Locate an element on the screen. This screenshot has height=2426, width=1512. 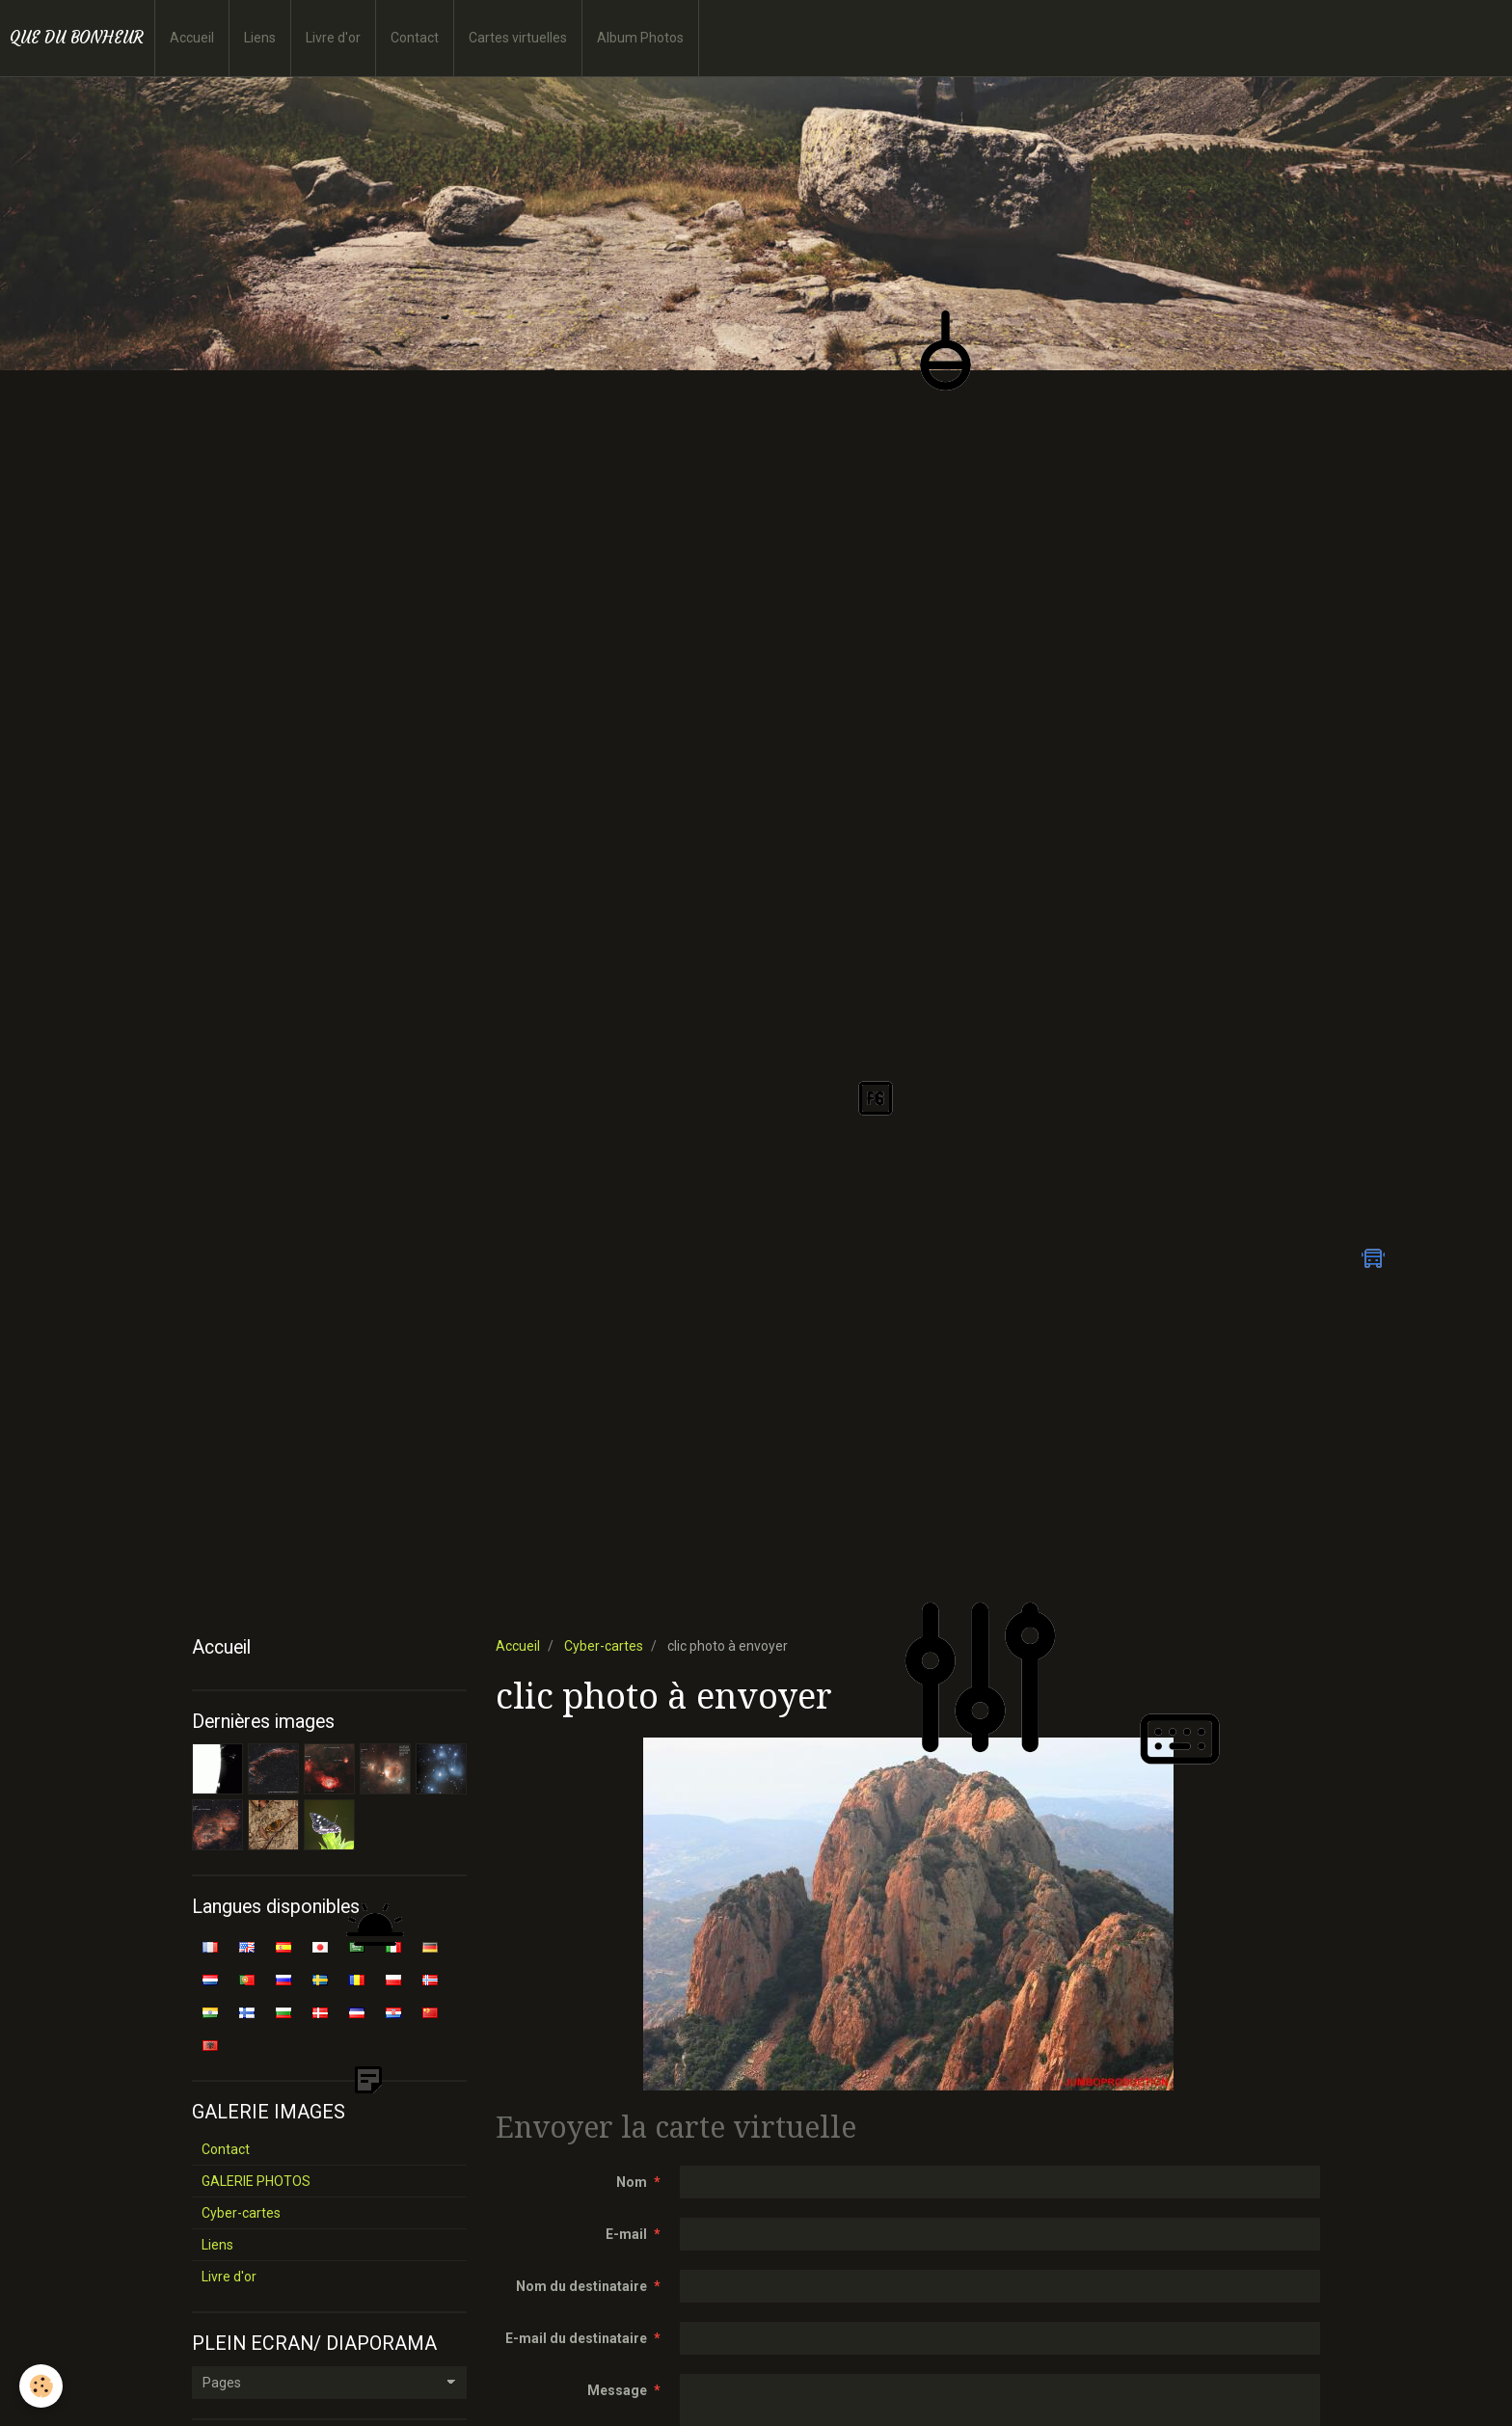
press F6 keyboard shortcut is located at coordinates (876, 1098).